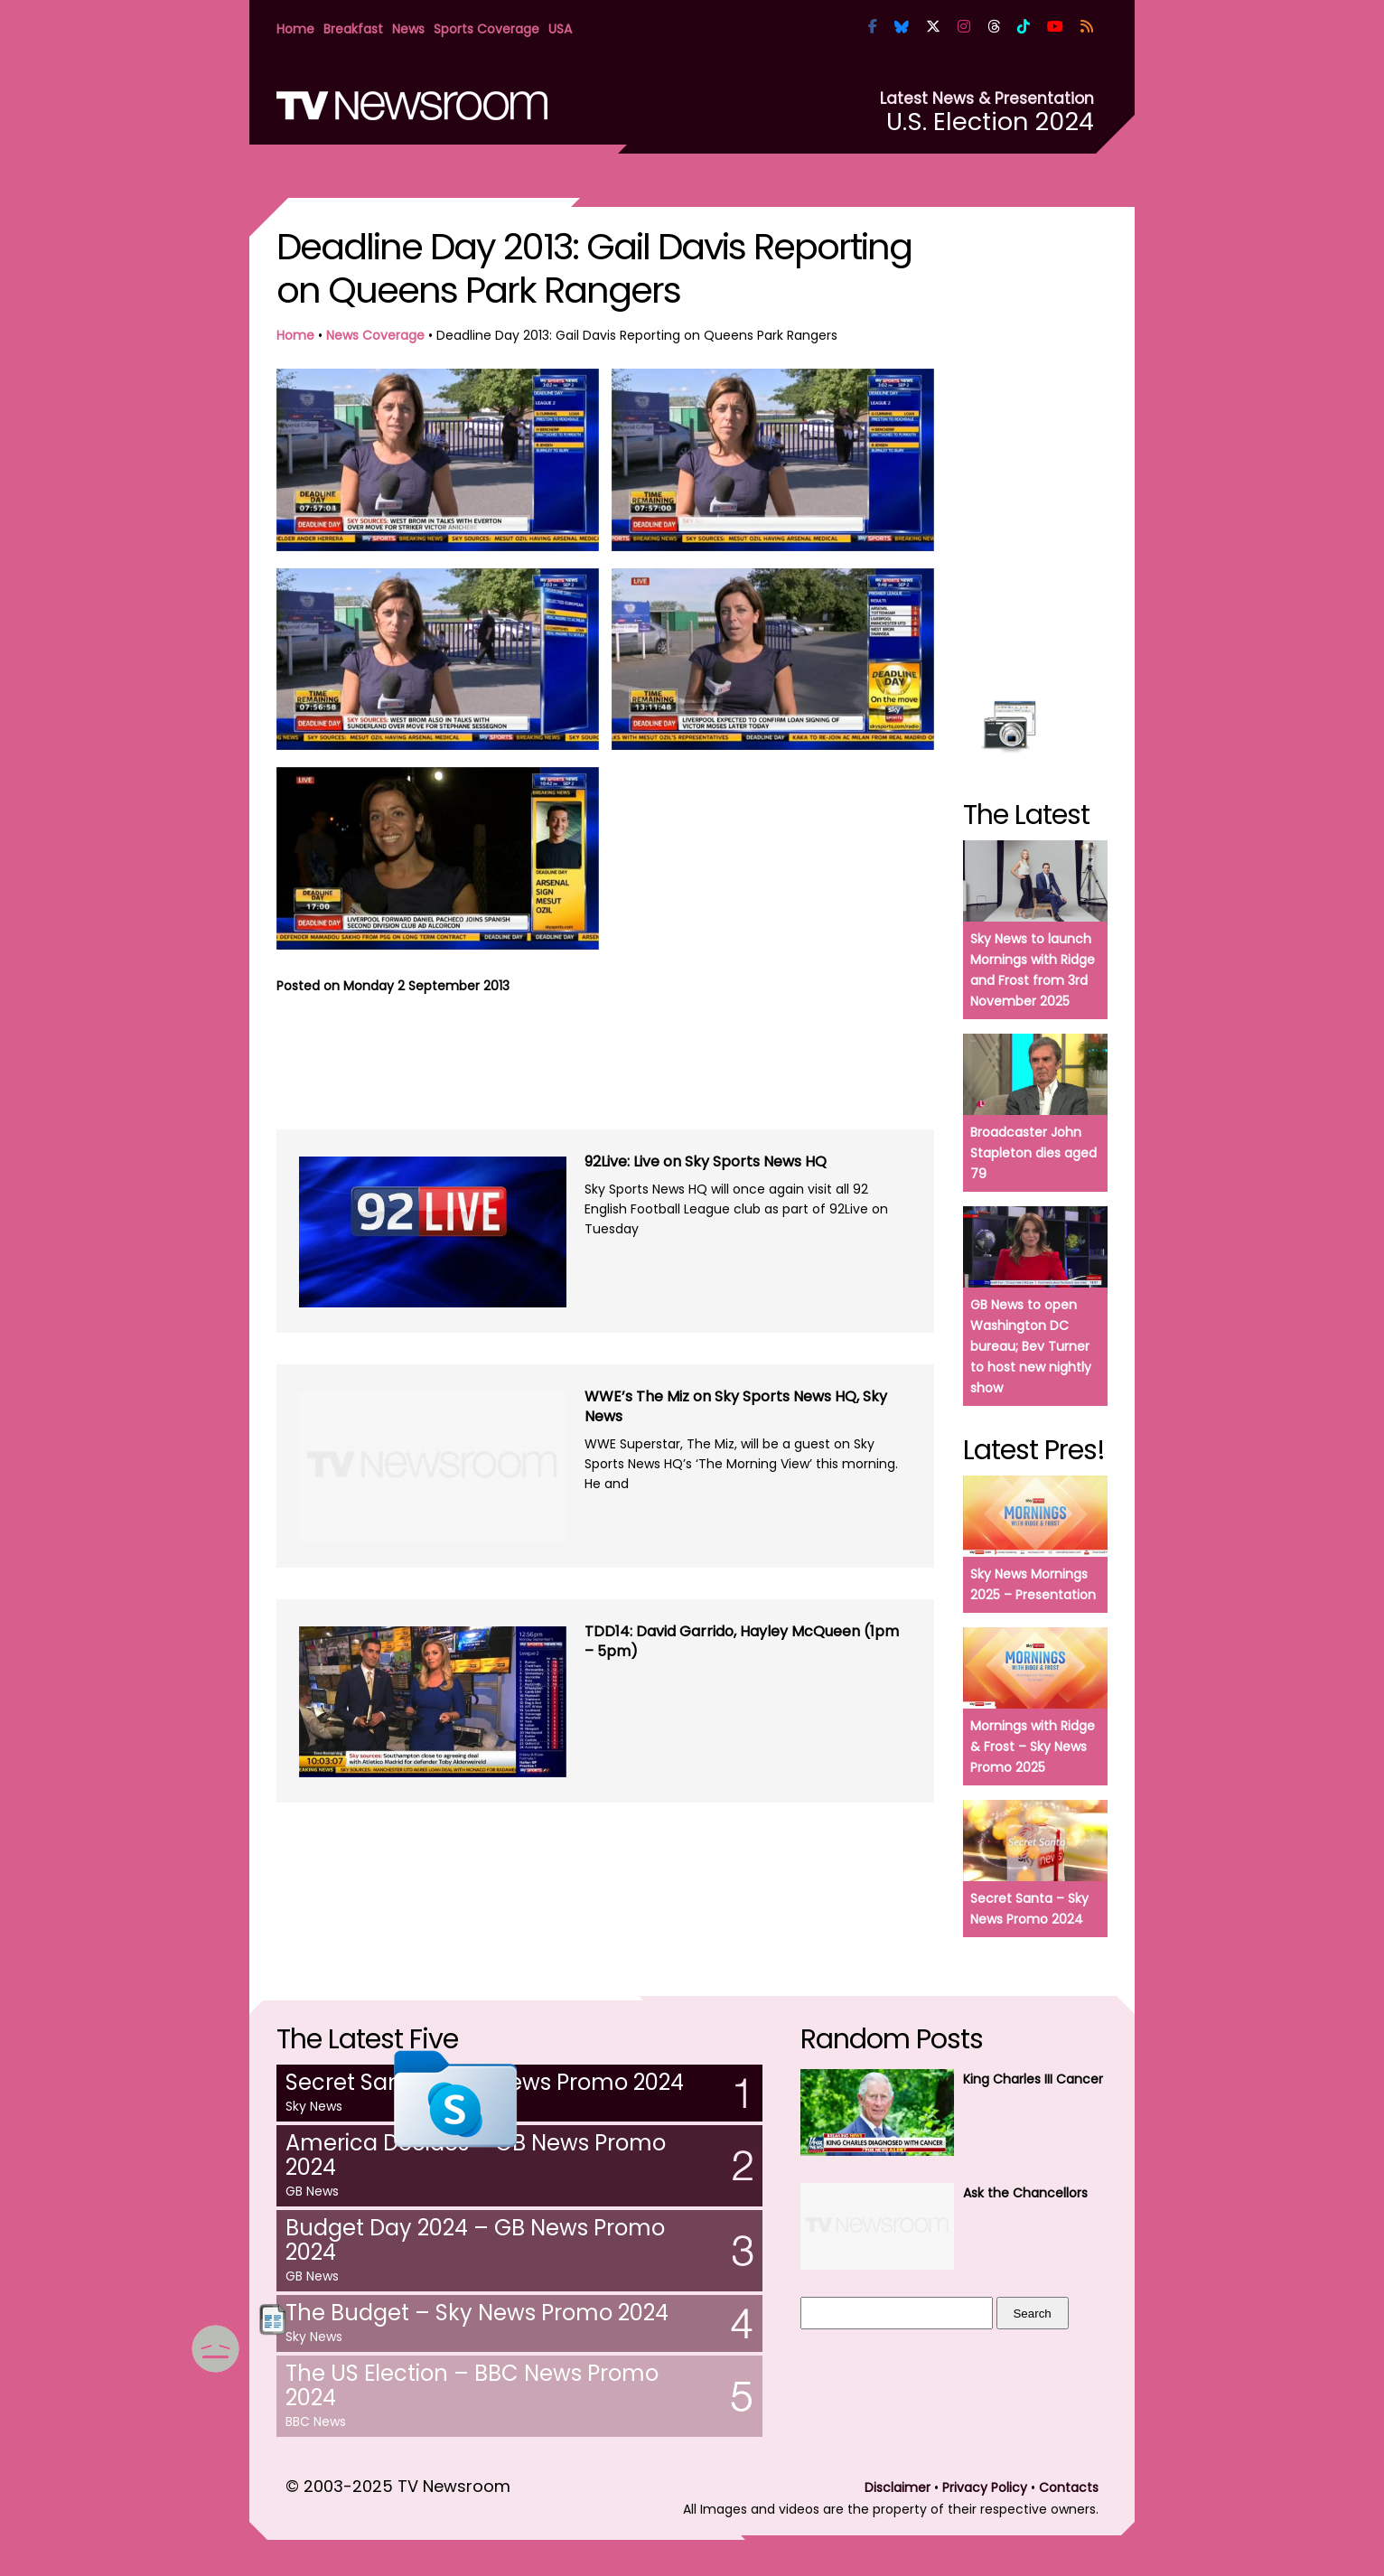  Describe the element at coordinates (273, 2319) in the screenshot. I see `libreoffice master document file type` at that location.